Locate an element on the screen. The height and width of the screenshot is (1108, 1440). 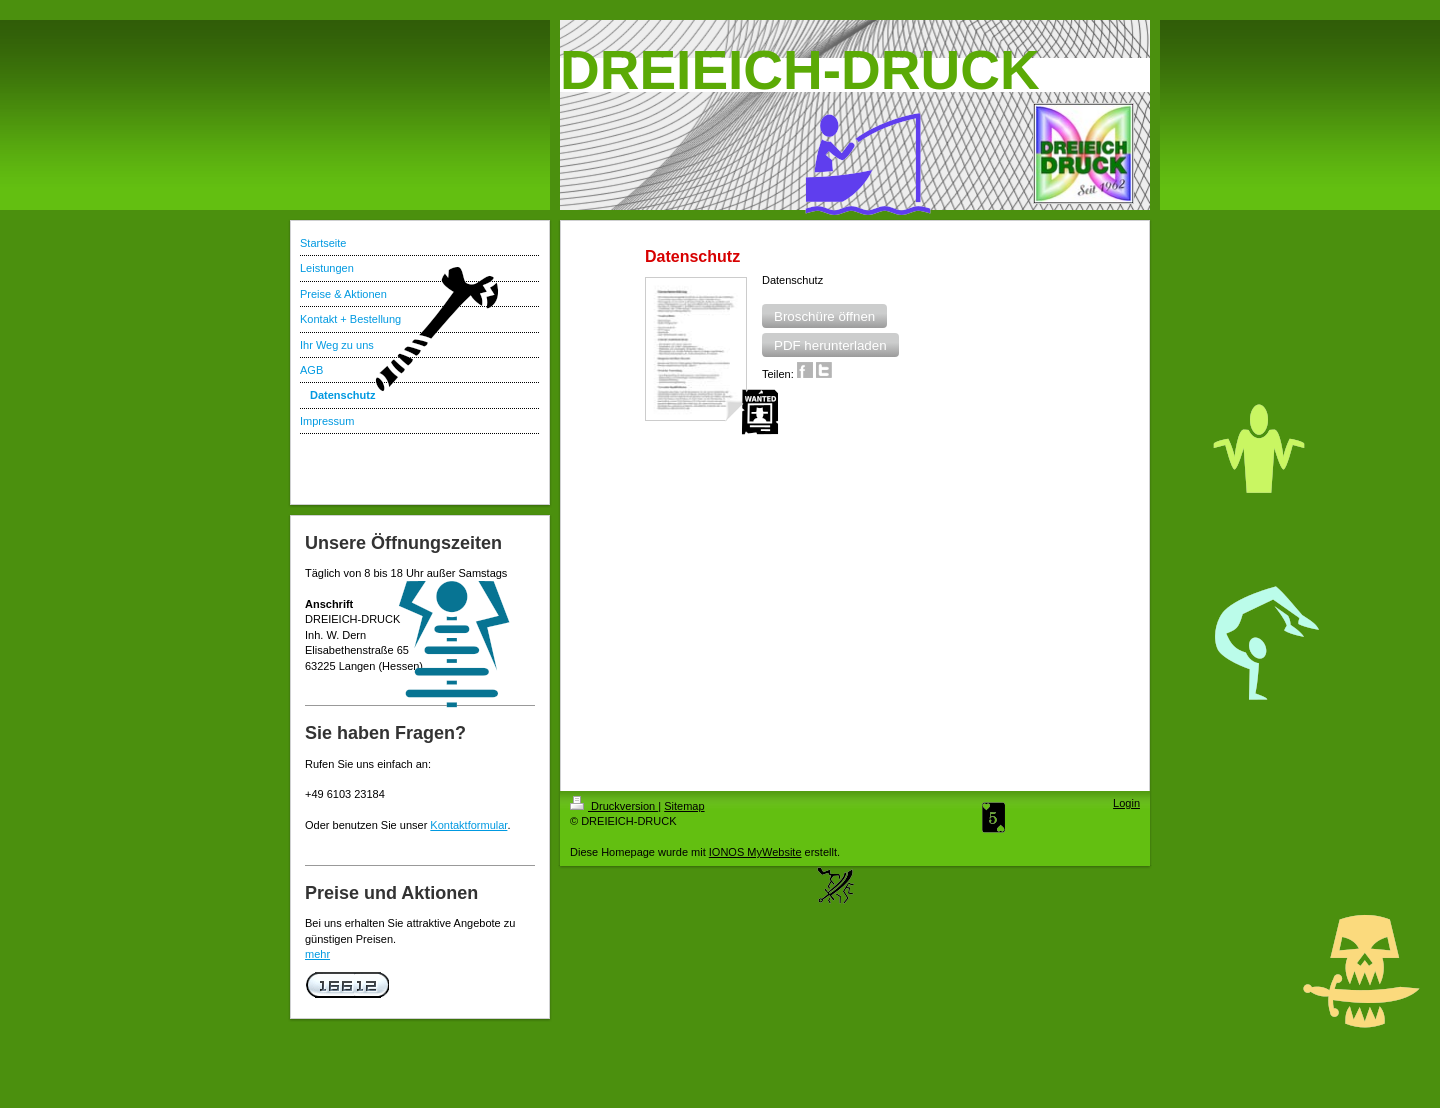
indicates unknown or uncertain status is located at coordinates (1259, 448).